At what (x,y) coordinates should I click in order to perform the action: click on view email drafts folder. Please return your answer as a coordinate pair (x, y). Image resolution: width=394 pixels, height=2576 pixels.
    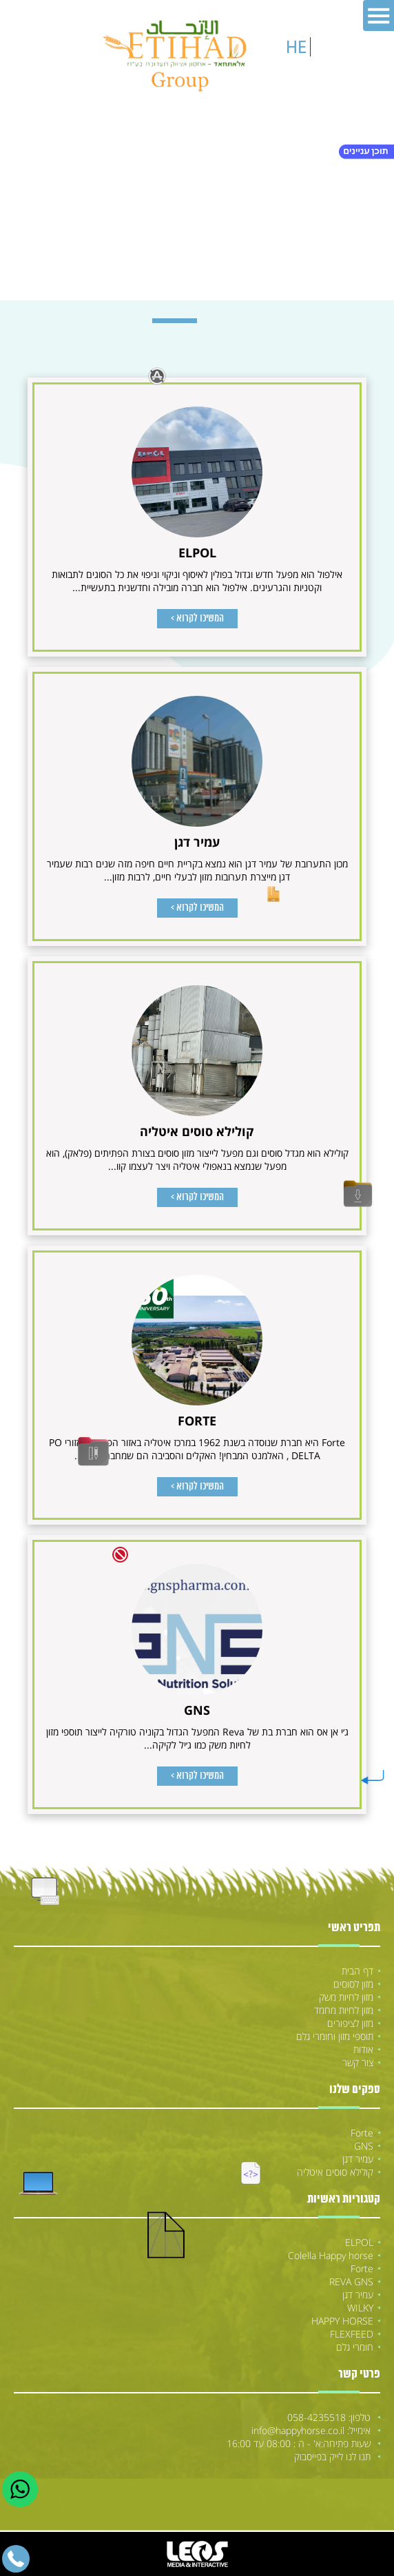
    Looking at the image, I should click on (166, 2235).